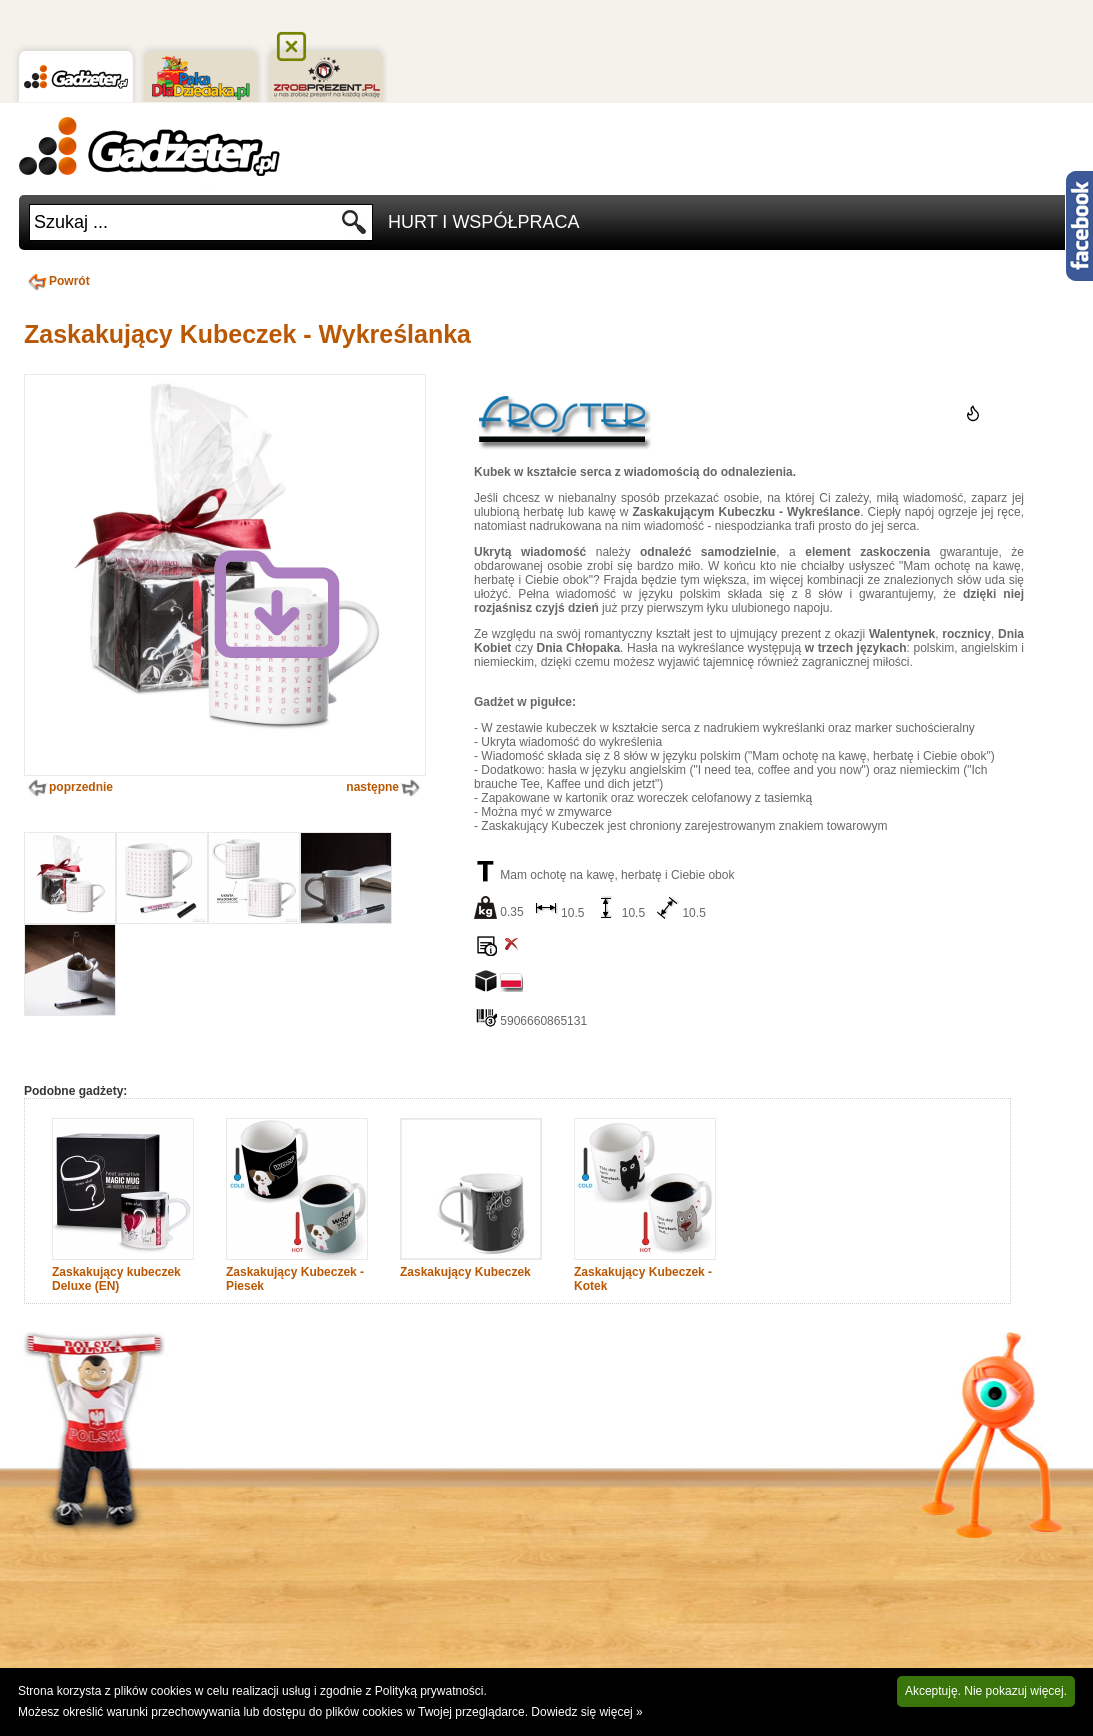  I want to click on close or dismiss a dialog box, so click(291, 46).